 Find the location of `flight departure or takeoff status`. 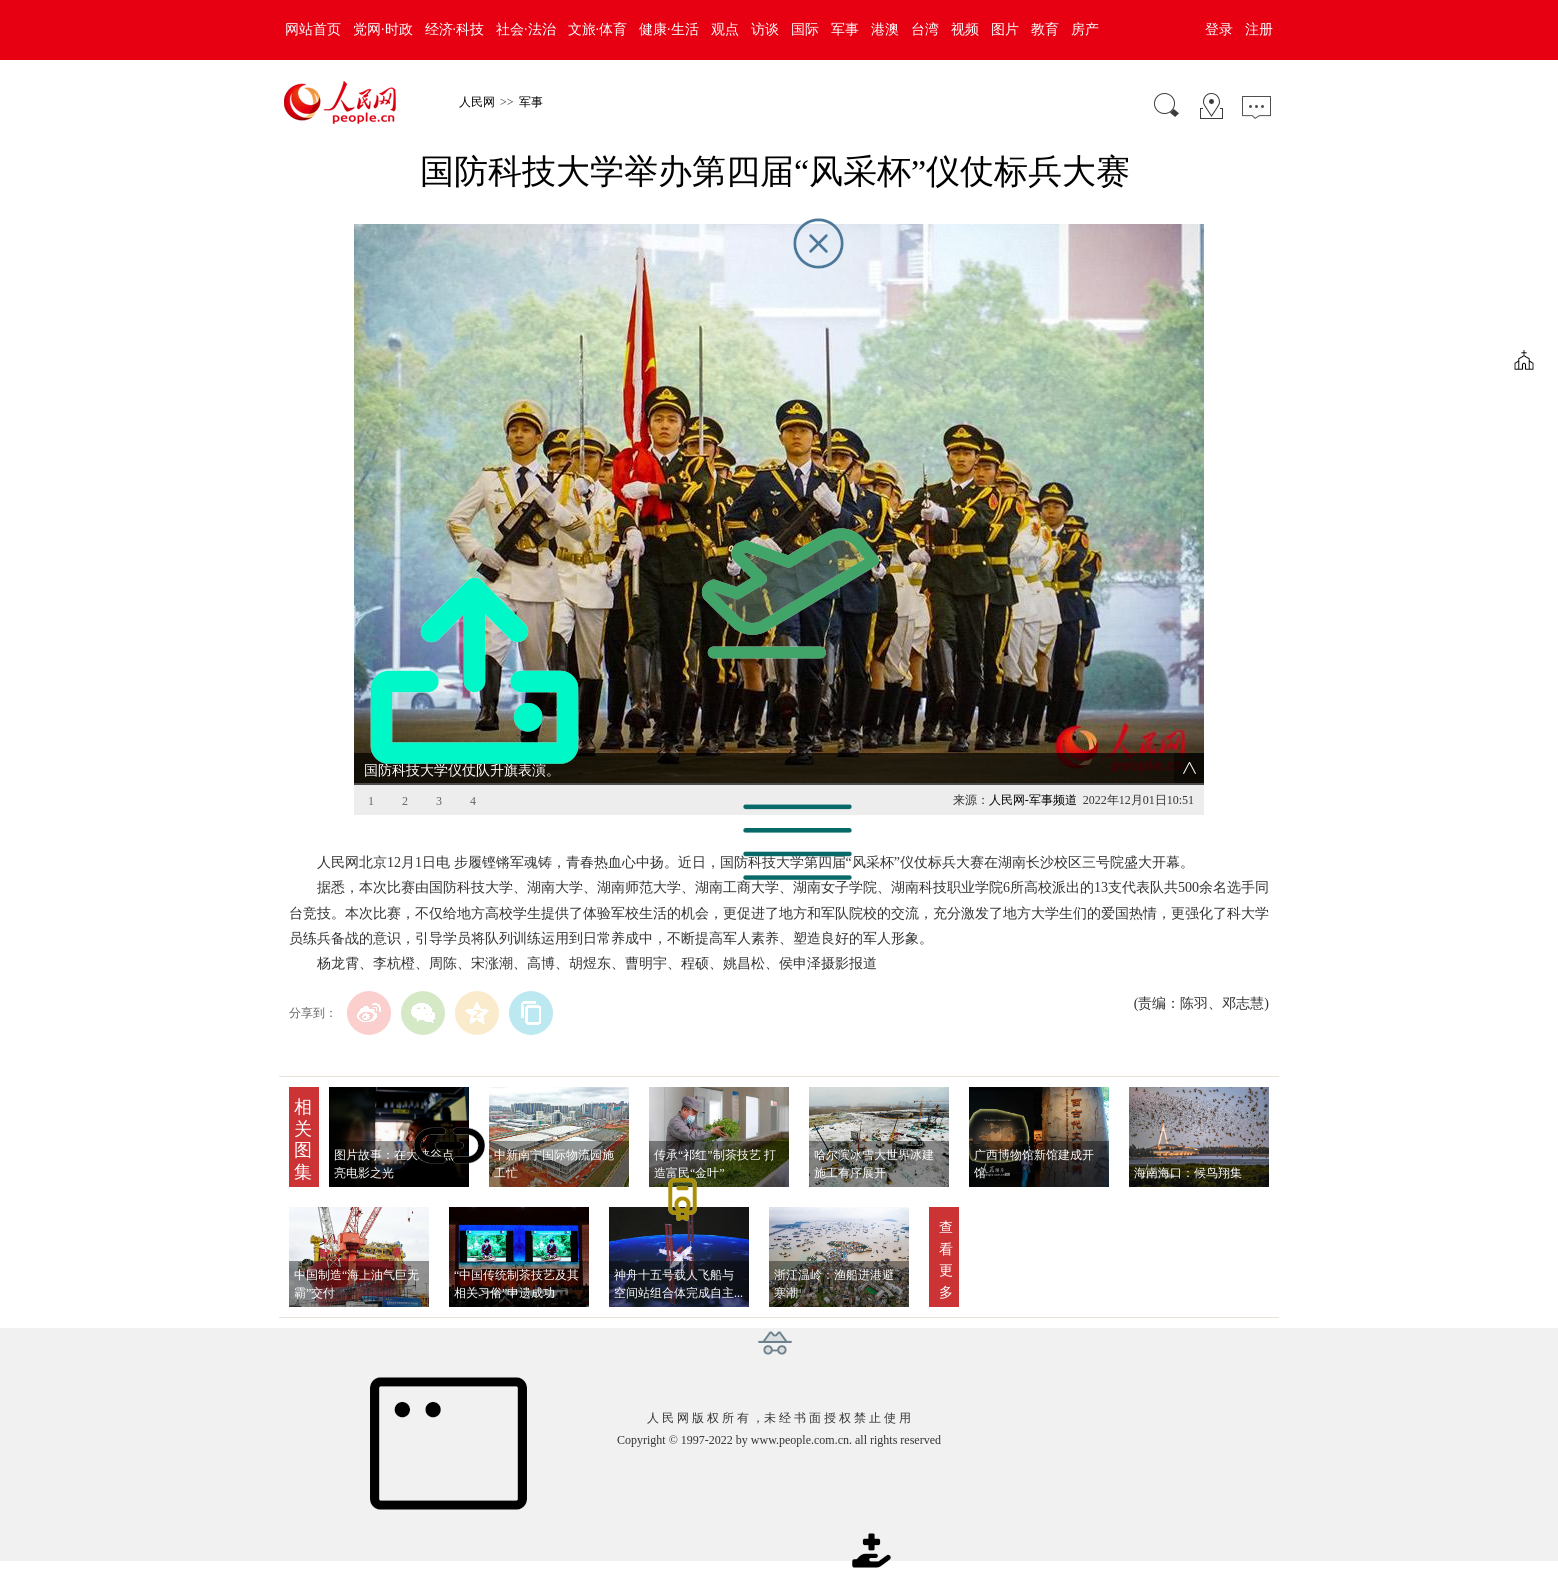

flight departure or takeoff status is located at coordinates (790, 587).